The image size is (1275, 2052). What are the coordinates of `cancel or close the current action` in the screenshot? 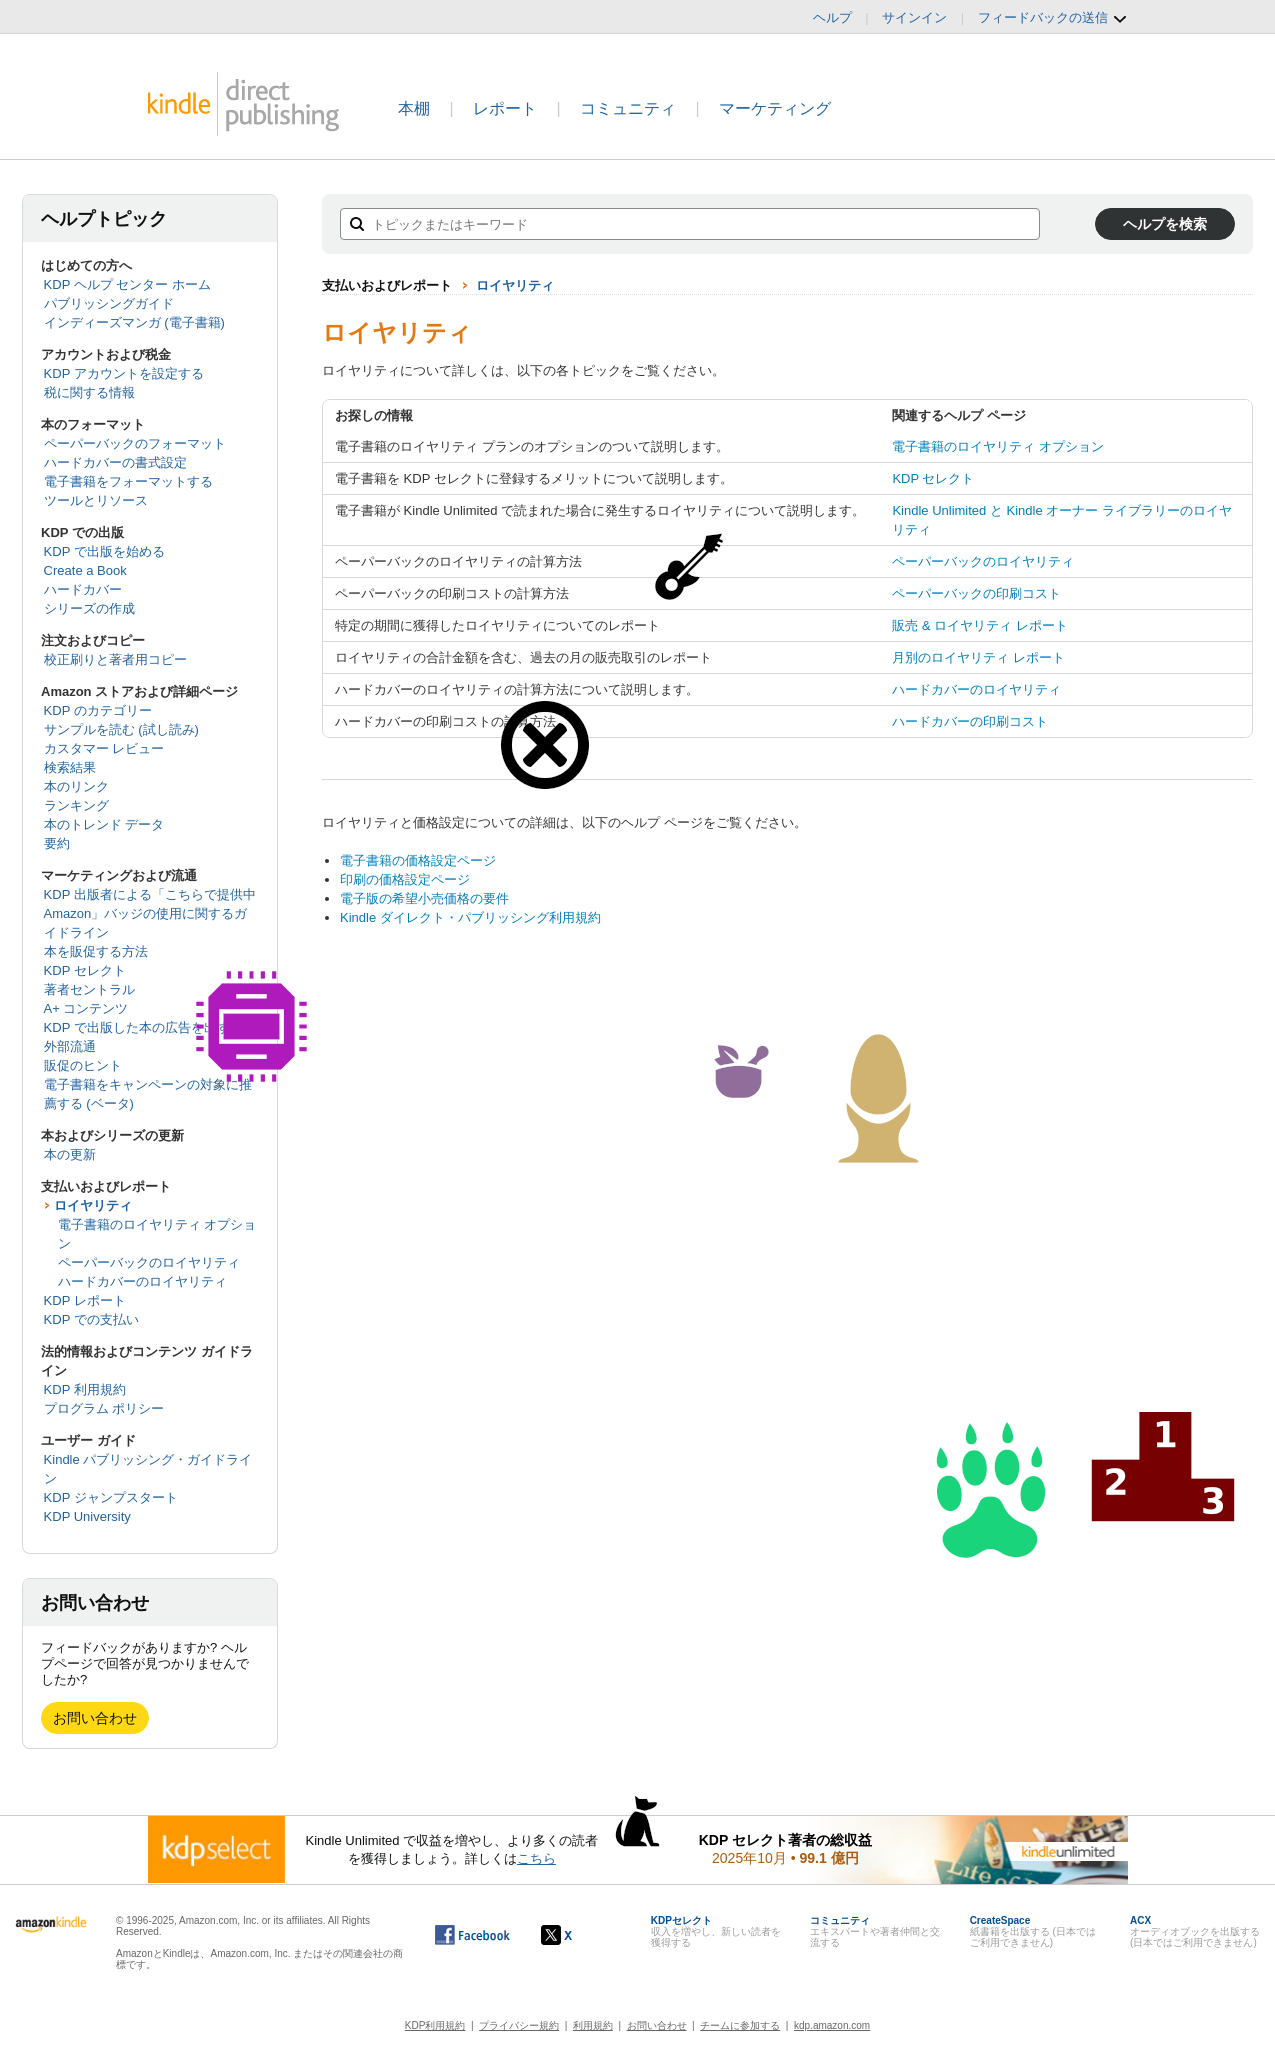 It's located at (545, 745).